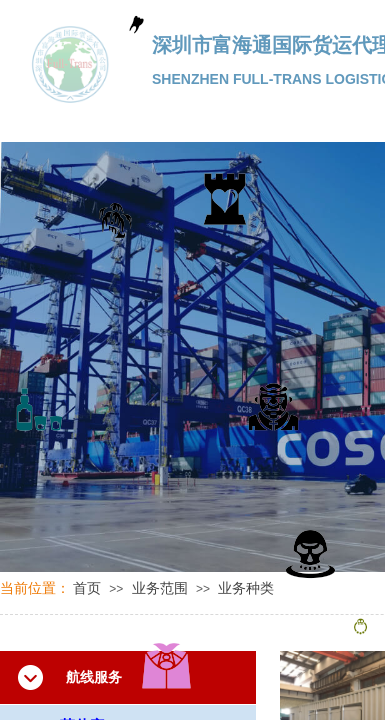 The height and width of the screenshot is (720, 385). I want to click on access dental health information, so click(136, 24).